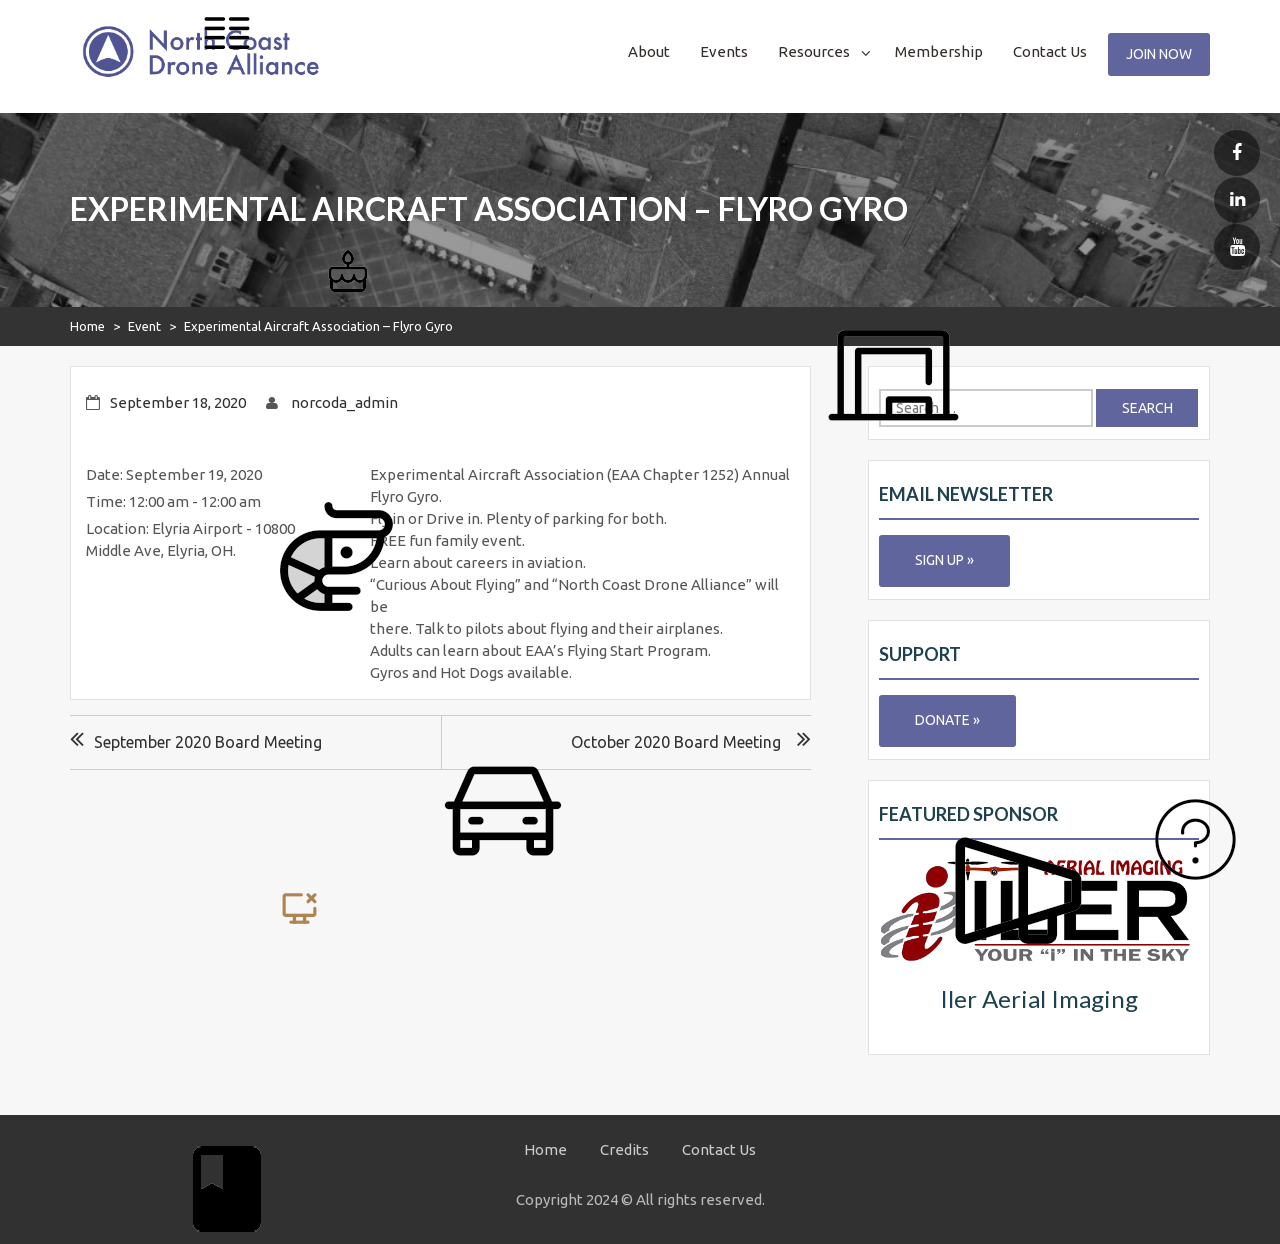 This screenshot has width=1280, height=1244. What do you see at coordinates (1195, 839) in the screenshot?
I see `access help or support` at bounding box center [1195, 839].